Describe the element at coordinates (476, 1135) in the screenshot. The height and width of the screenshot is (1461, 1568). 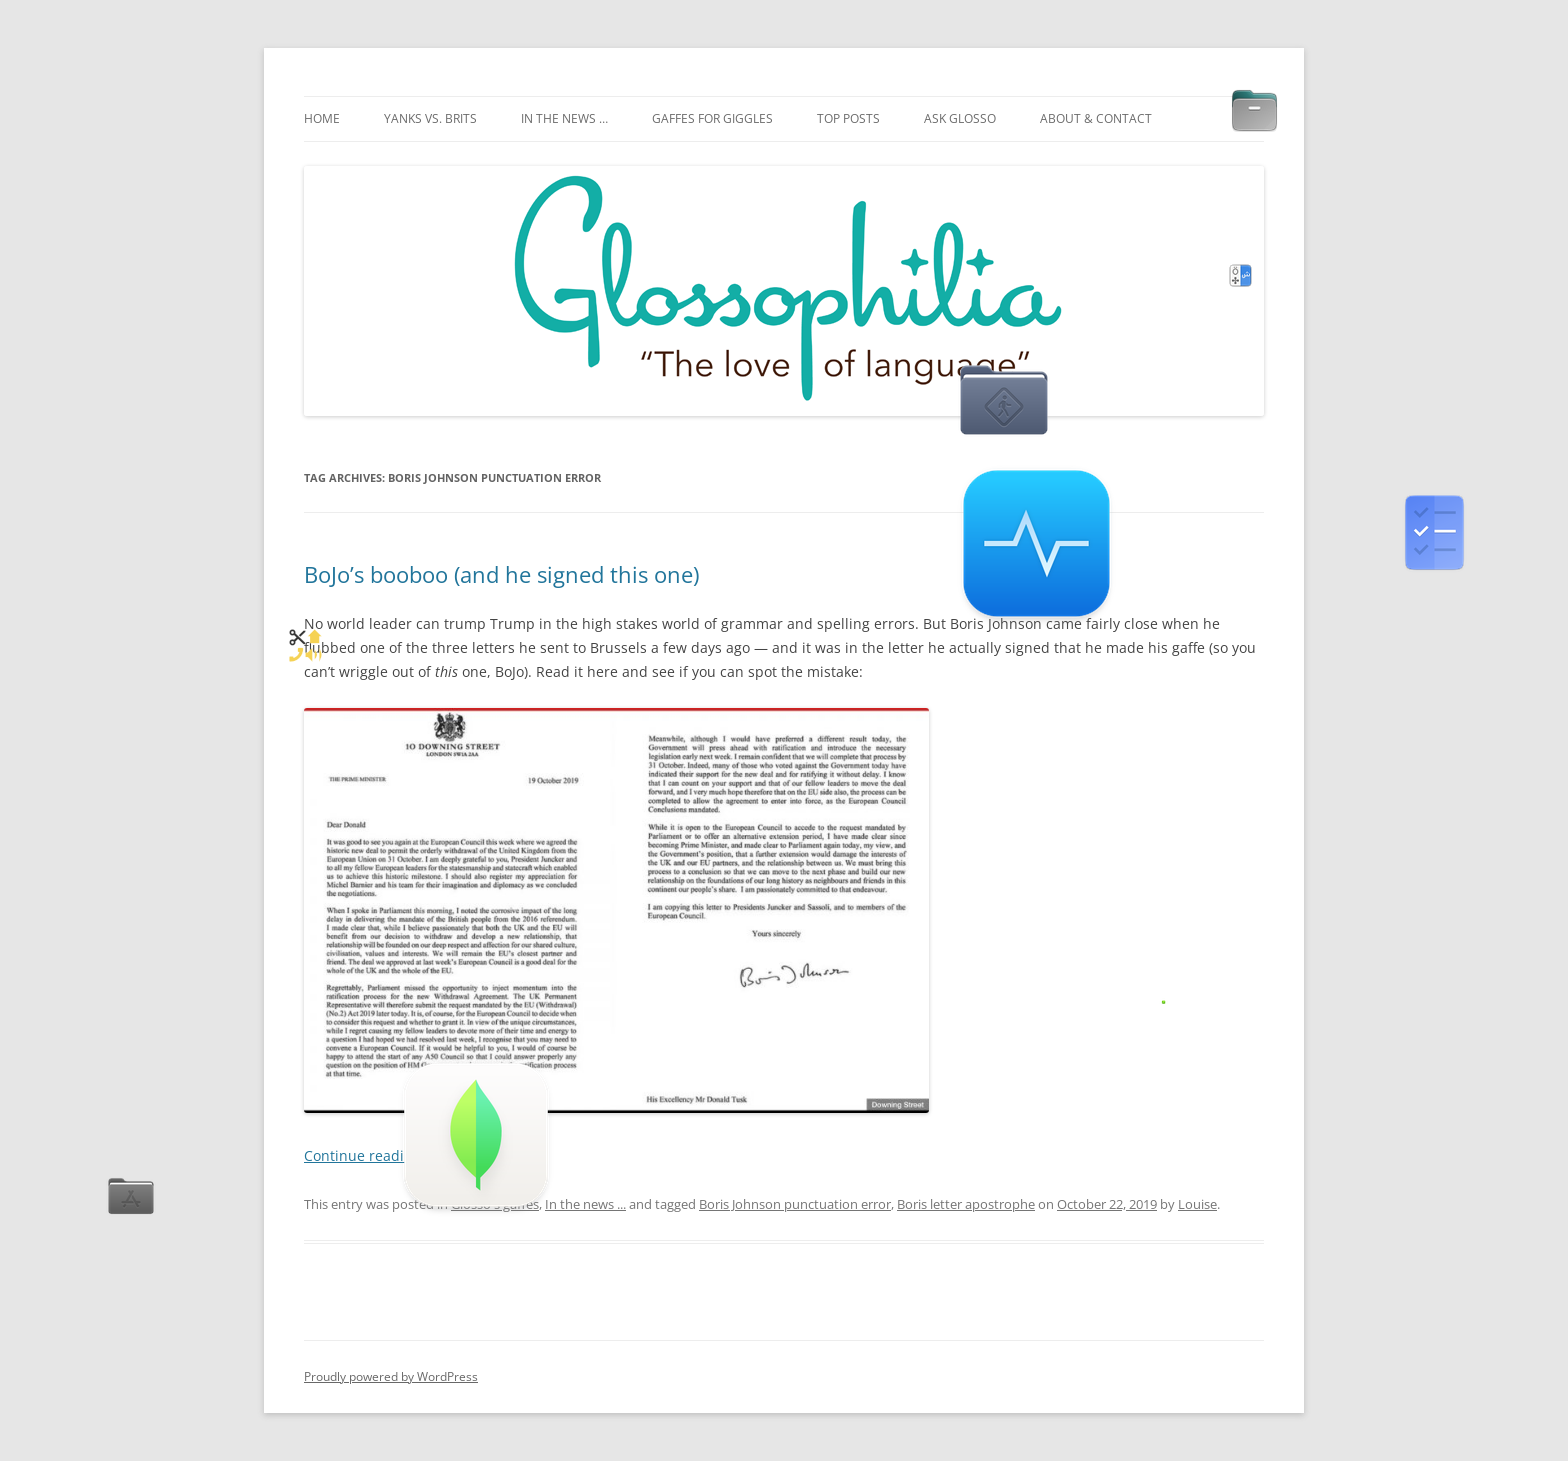
I see `open mongodb compass database management app` at that location.